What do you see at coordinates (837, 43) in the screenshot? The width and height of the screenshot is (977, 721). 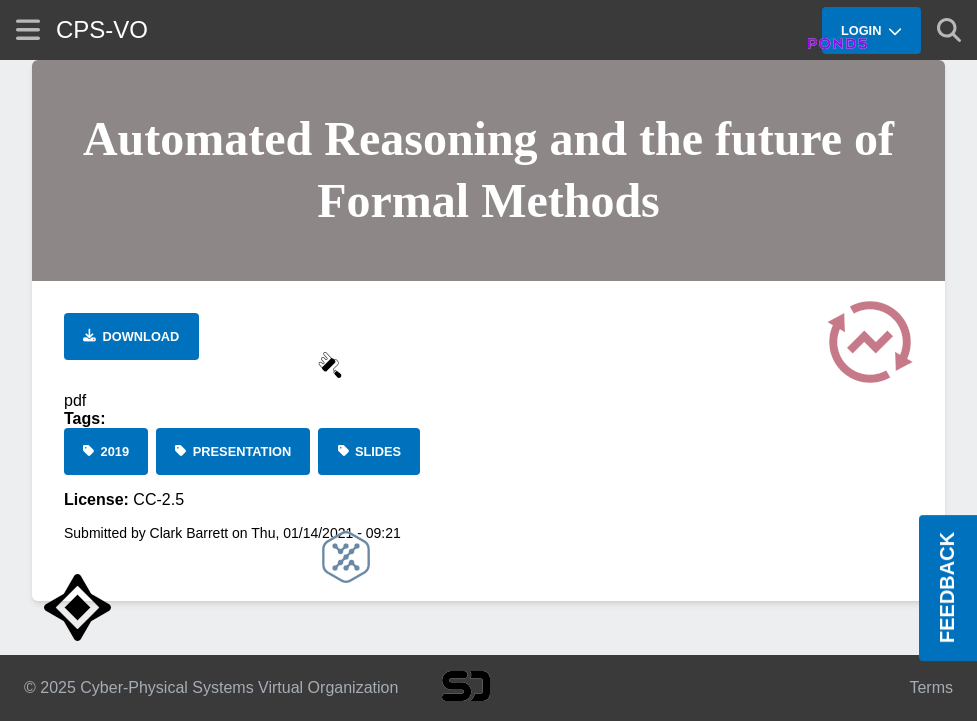 I see `visit pond5 stock media marketplace` at bounding box center [837, 43].